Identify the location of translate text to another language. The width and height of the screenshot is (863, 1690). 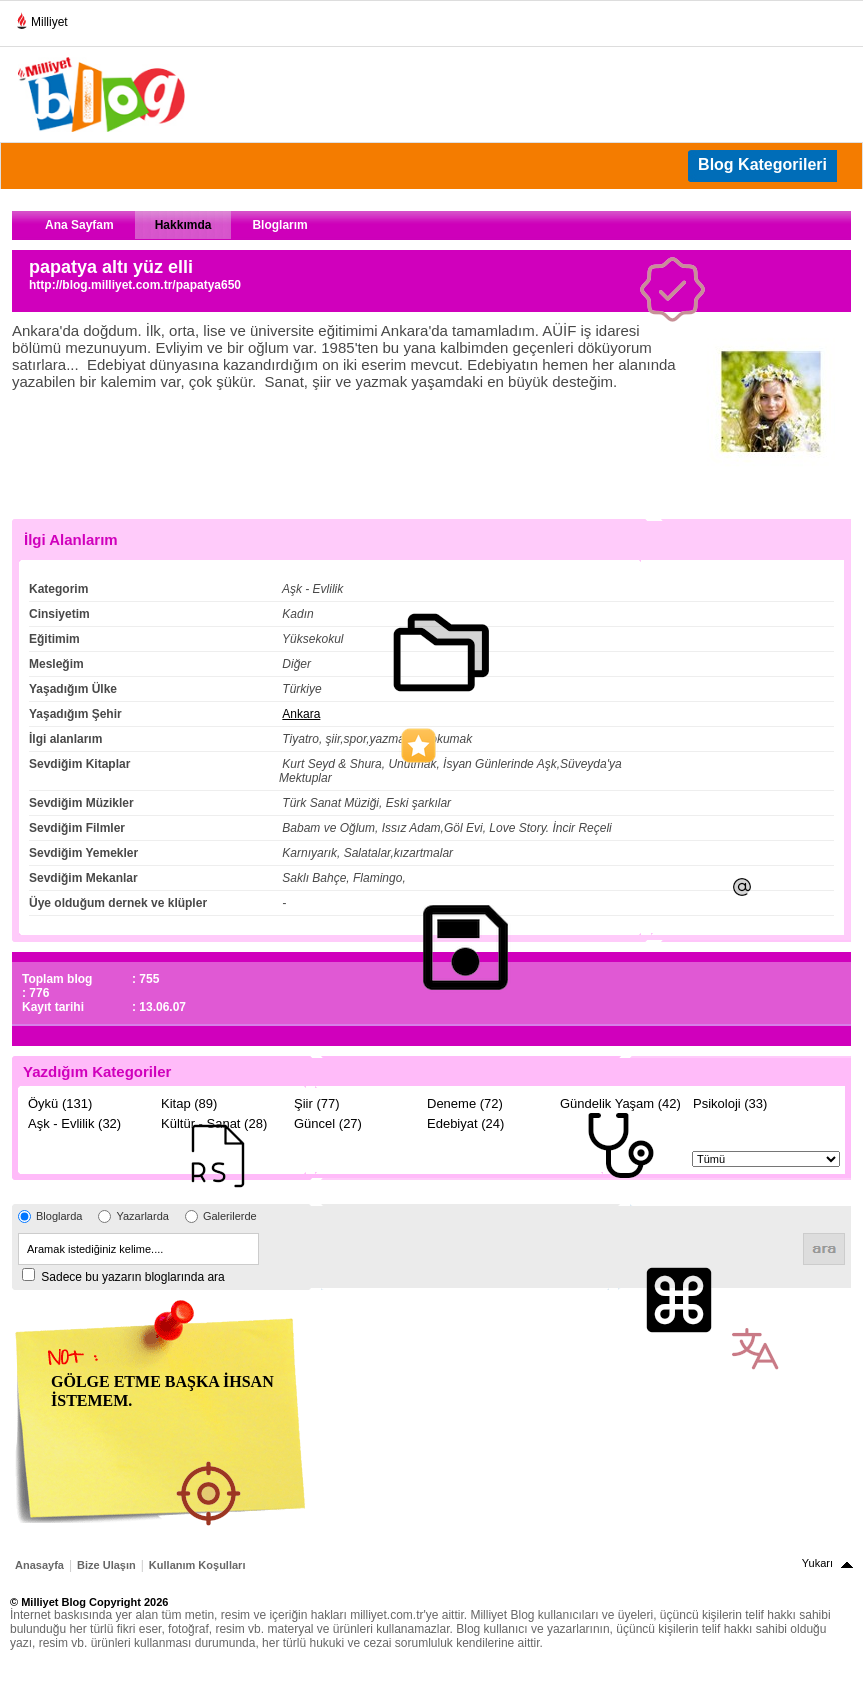
(753, 1349).